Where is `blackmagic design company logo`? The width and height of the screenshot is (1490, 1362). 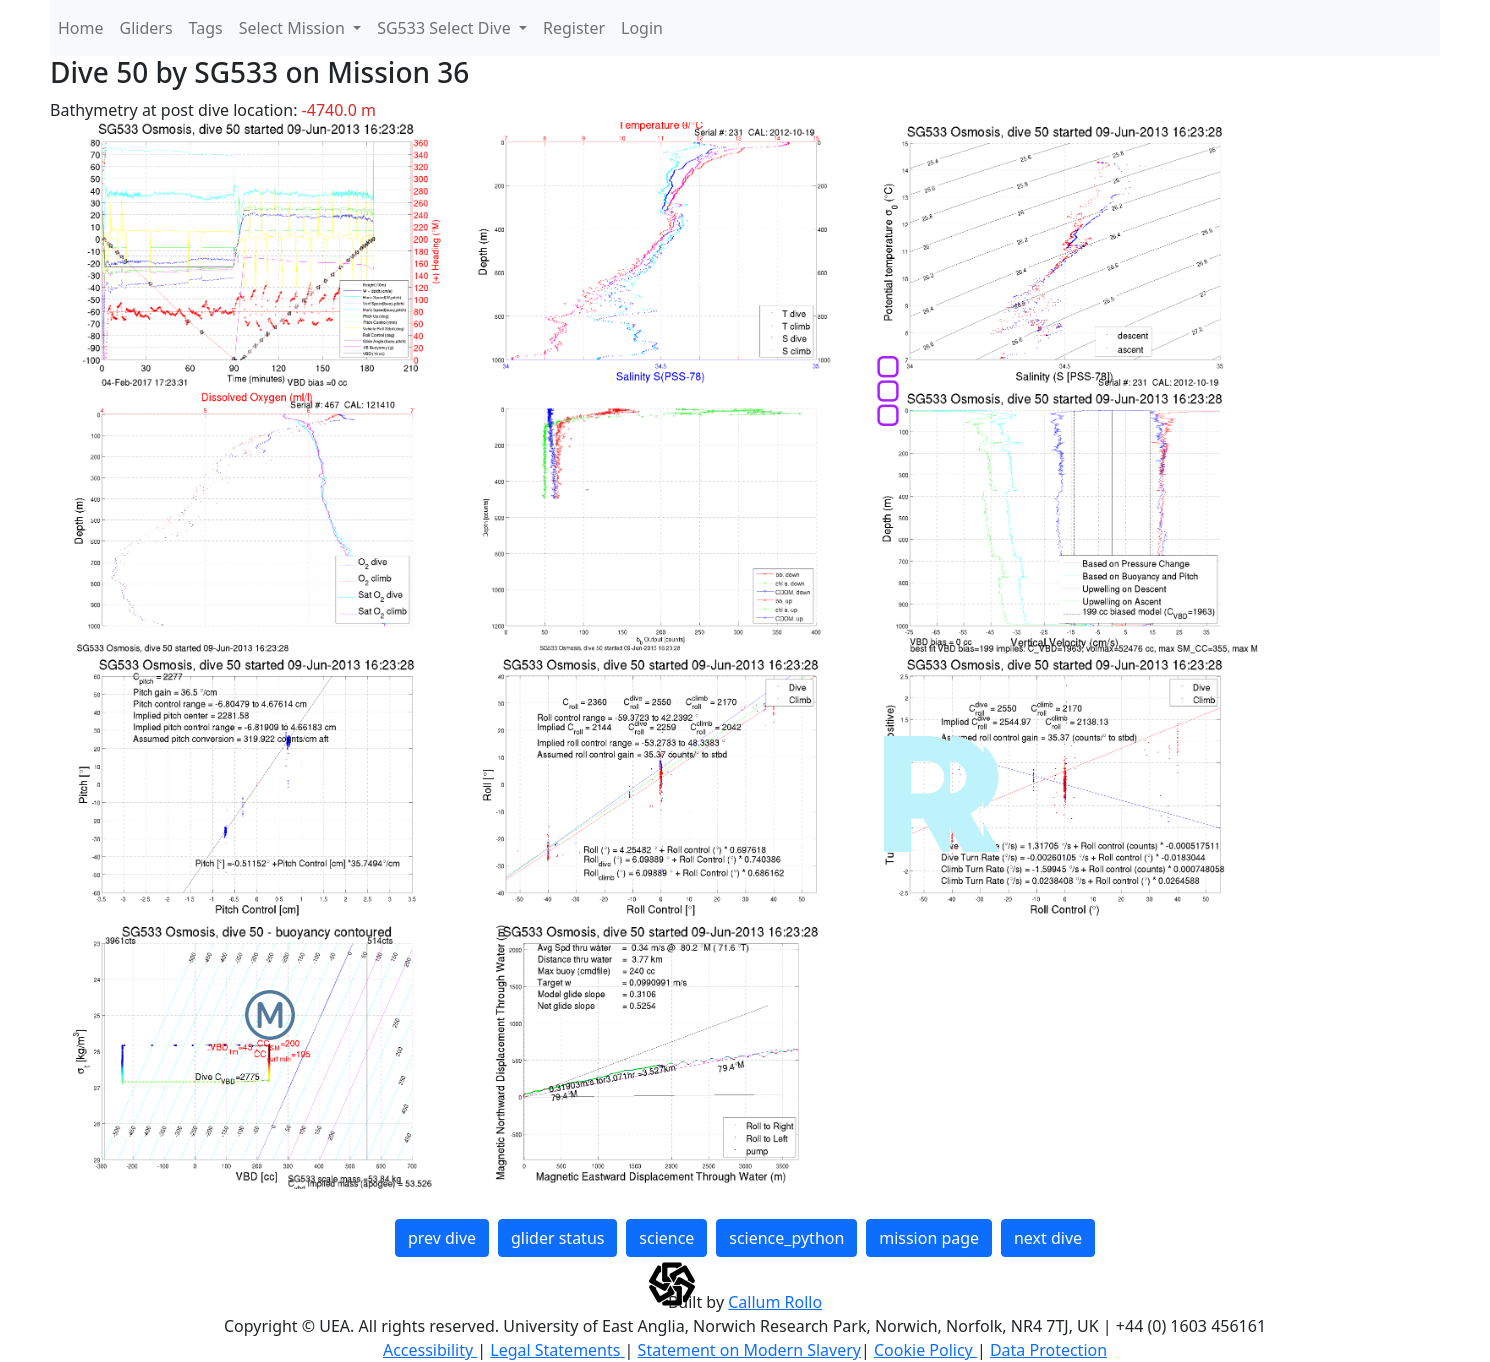
blackmagic design company logo is located at coordinates (888, 391).